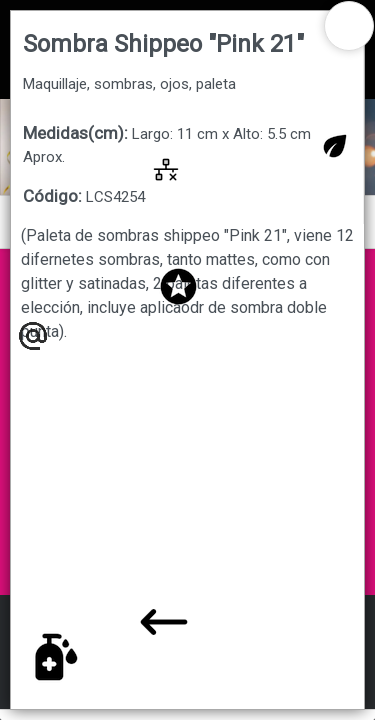  I want to click on view favorites or starred items, so click(178, 286).